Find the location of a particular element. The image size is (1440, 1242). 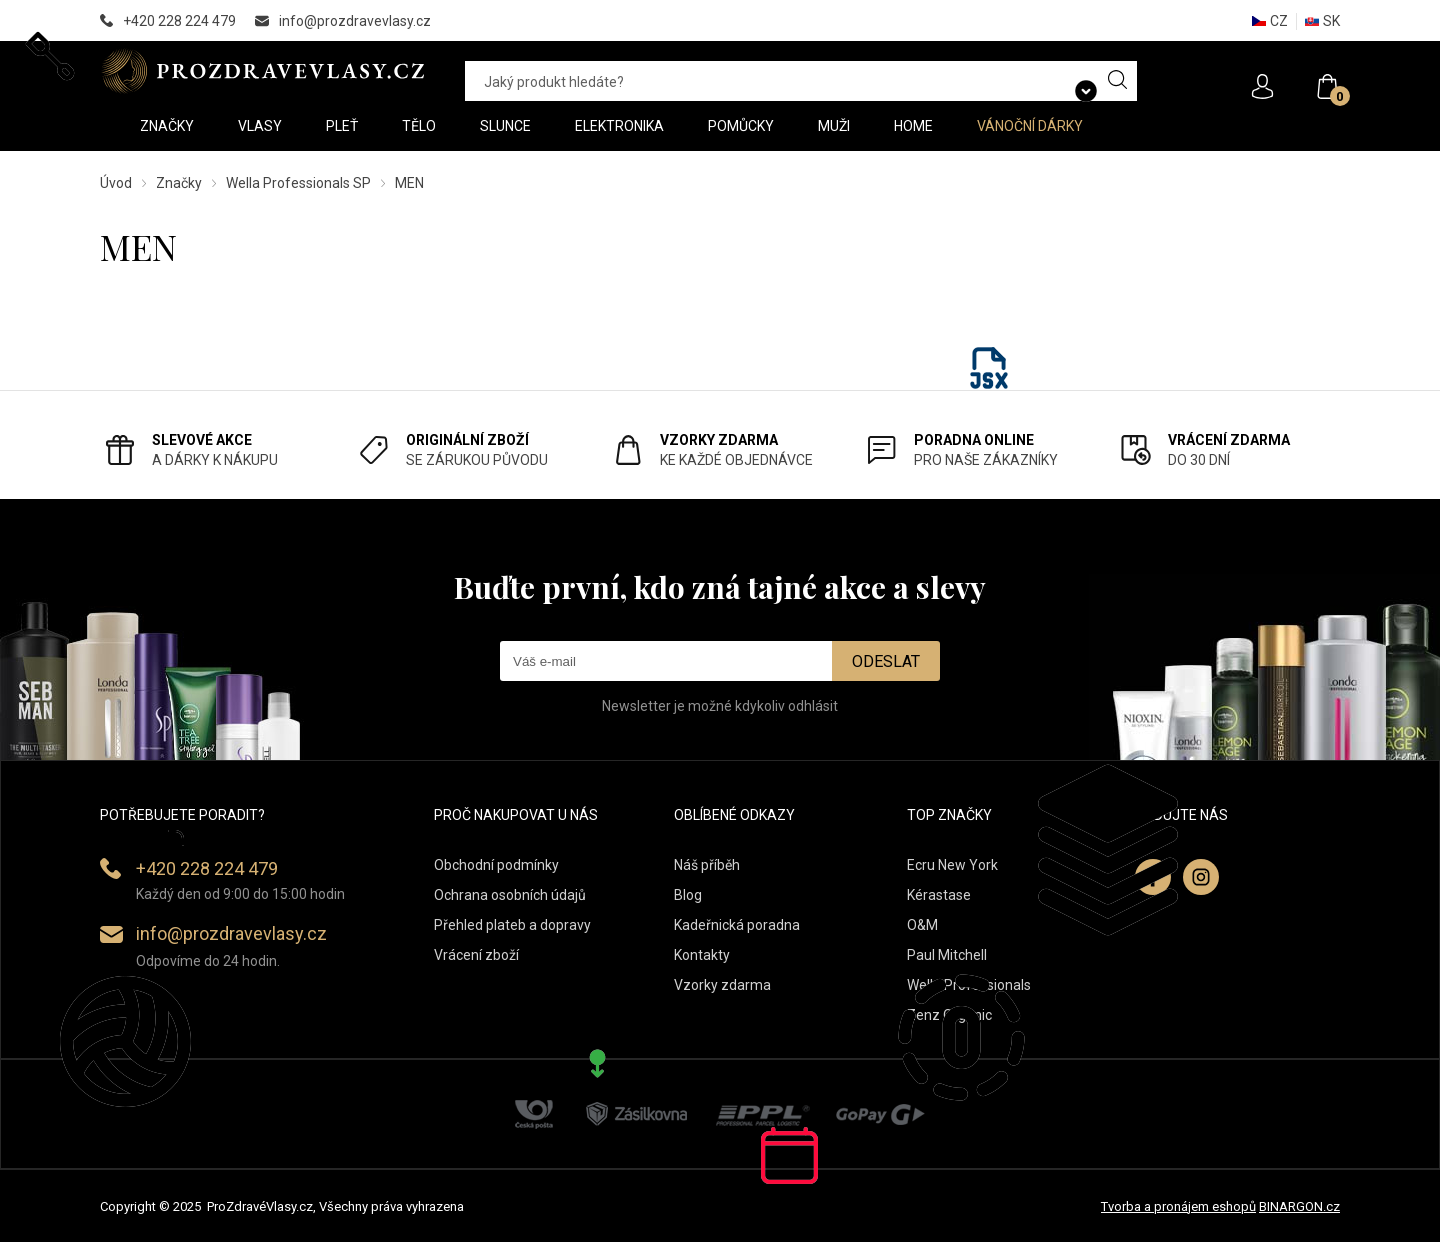

access volleyball or beach sports content is located at coordinates (125, 1041).